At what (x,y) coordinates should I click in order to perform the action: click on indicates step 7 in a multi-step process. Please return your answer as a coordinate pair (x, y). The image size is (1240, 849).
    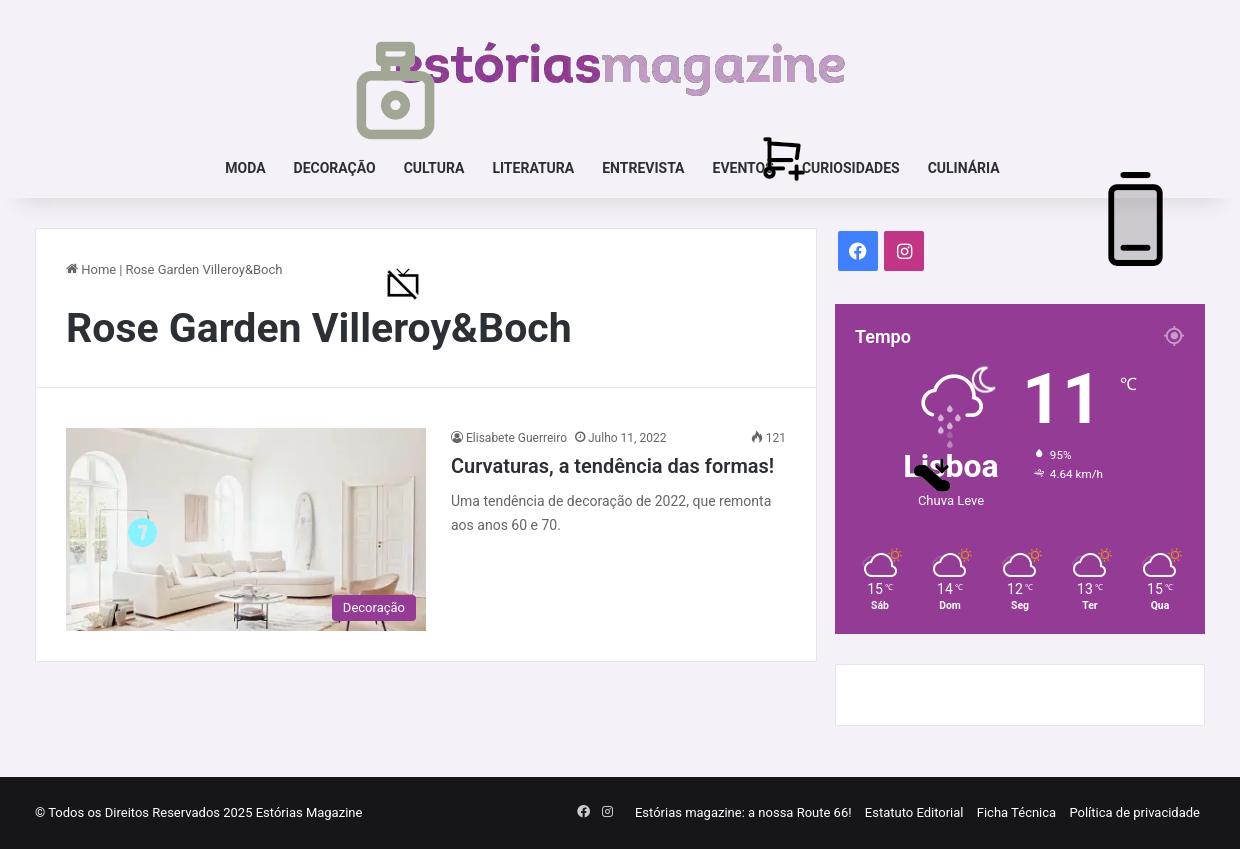
    Looking at the image, I should click on (142, 532).